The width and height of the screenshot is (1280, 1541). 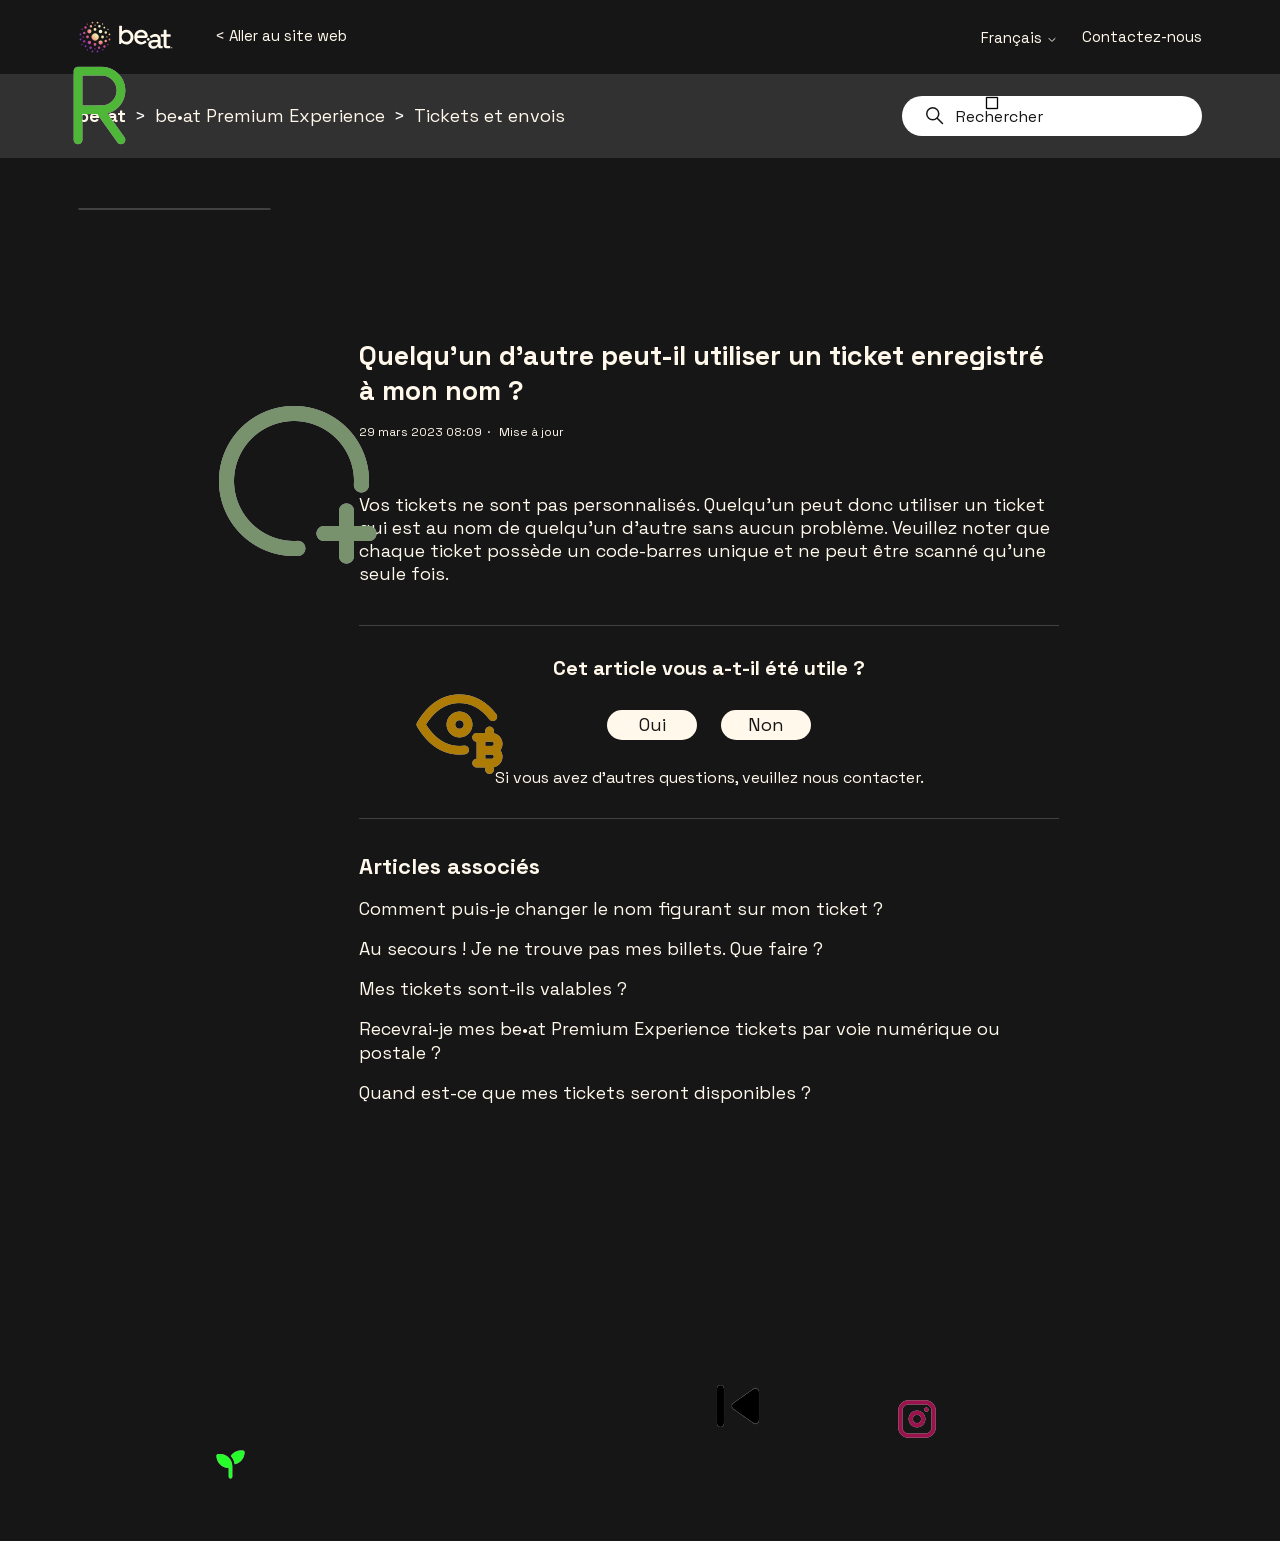 I want to click on indicates eco-friendly or sustainable option, so click(x=230, y=1464).